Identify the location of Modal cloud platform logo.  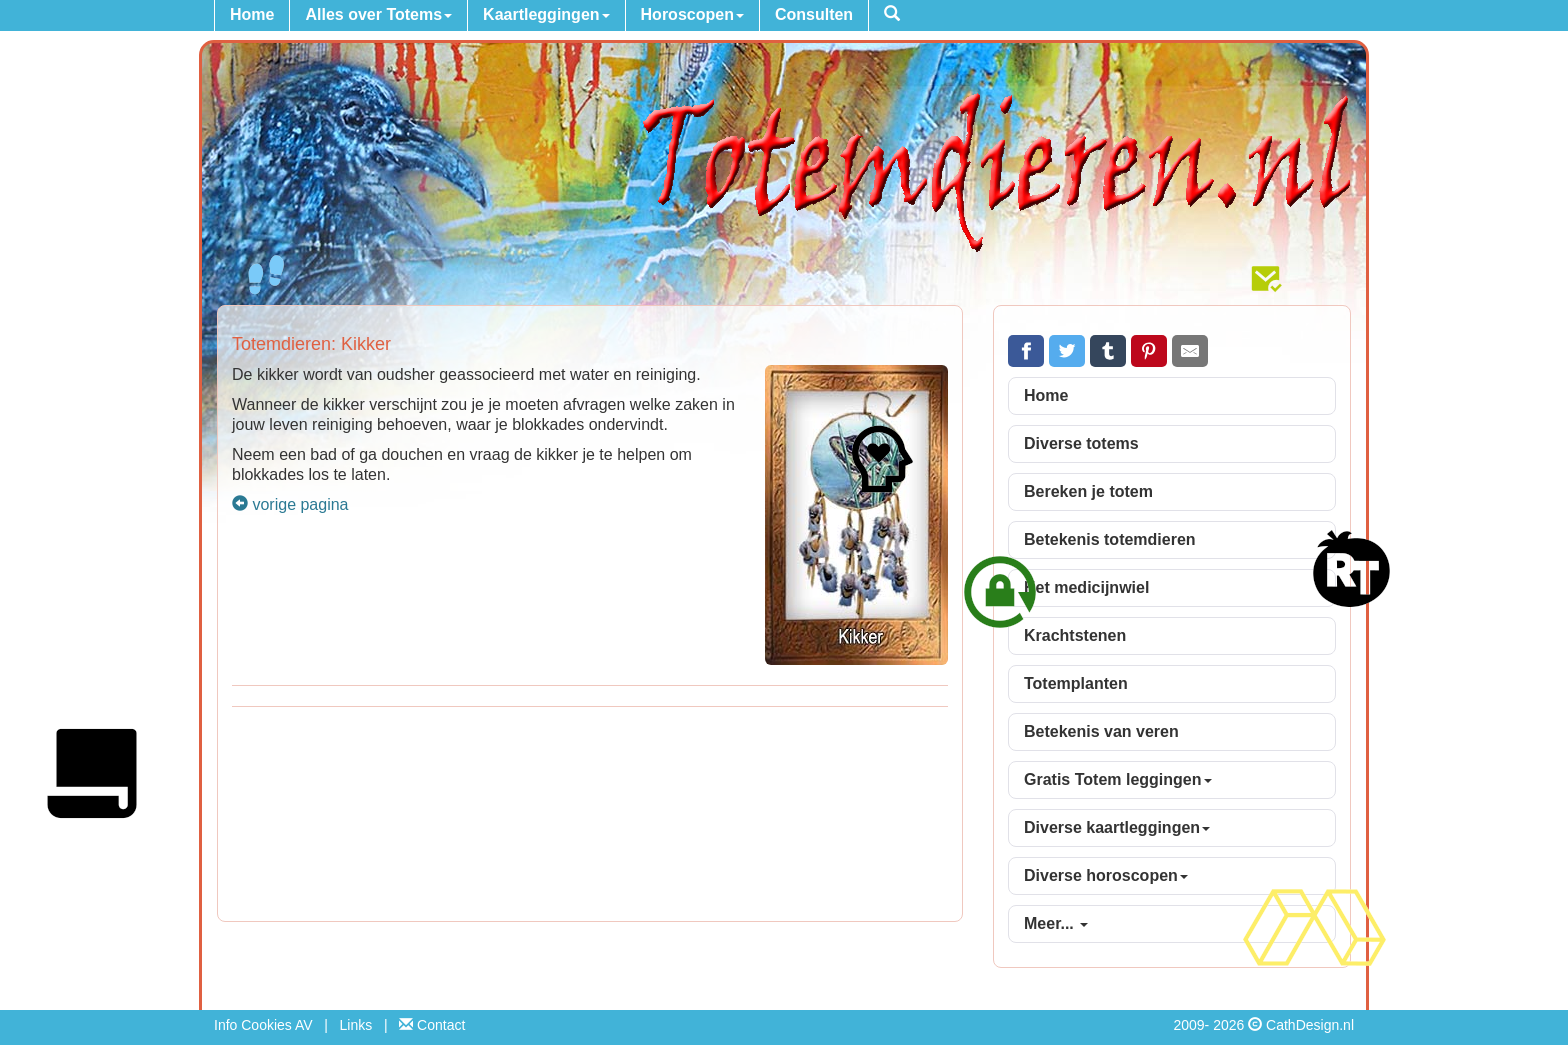
(1314, 927).